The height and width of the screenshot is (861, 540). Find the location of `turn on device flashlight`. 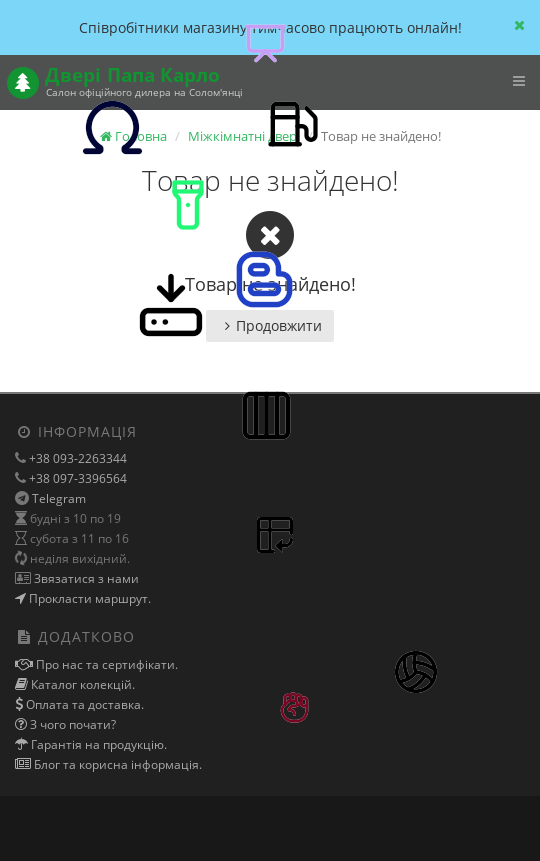

turn on device flashlight is located at coordinates (188, 205).